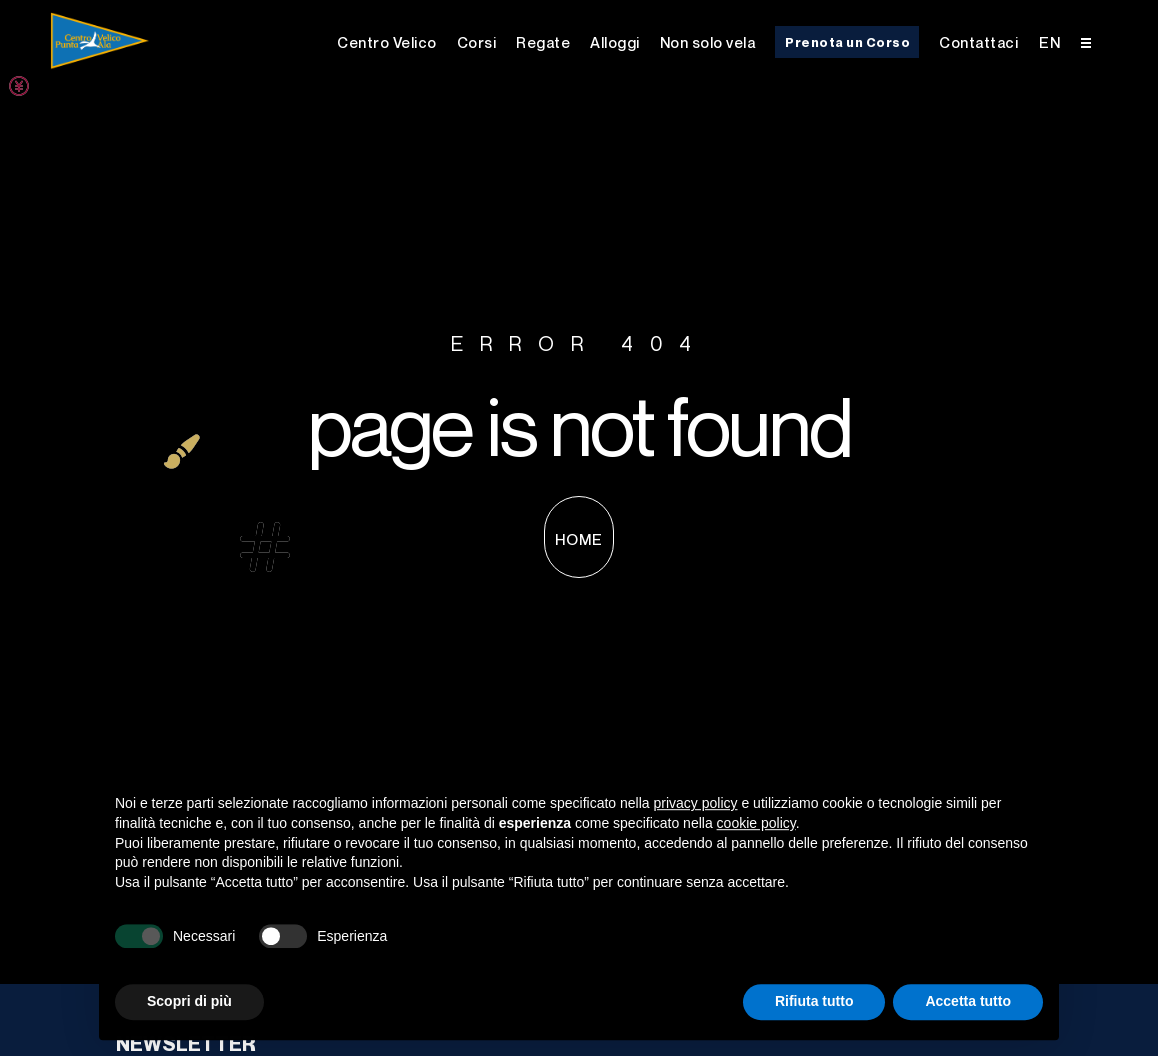 Image resolution: width=1158 pixels, height=1056 pixels. Describe the element at coordinates (265, 547) in the screenshot. I see `view or browse hashtags` at that location.